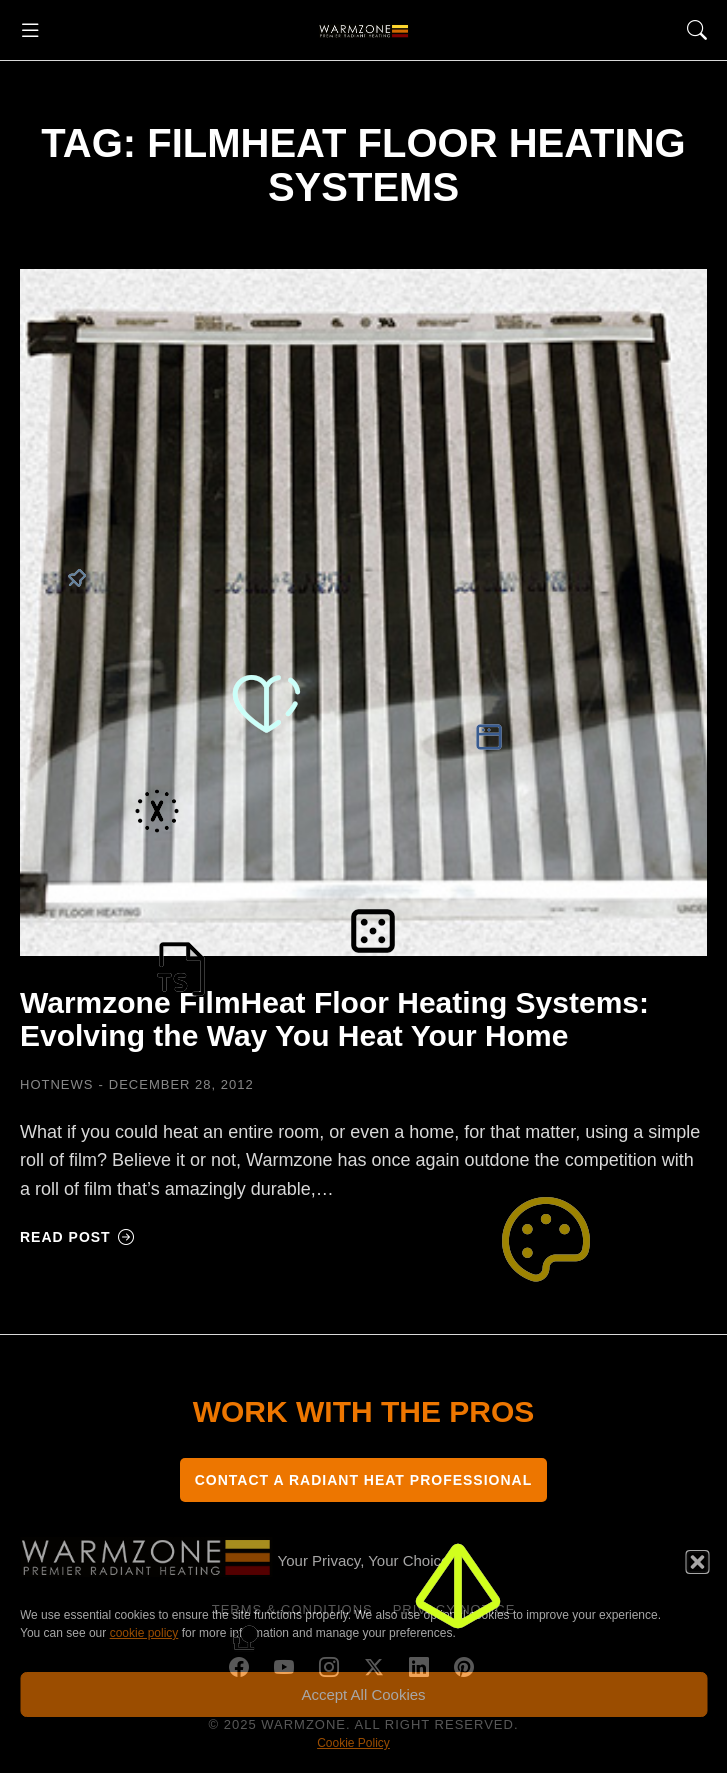 Image resolution: width=727 pixels, height=1773 pixels. Describe the element at coordinates (266, 701) in the screenshot. I see `indicates partial like or favorite status` at that location.